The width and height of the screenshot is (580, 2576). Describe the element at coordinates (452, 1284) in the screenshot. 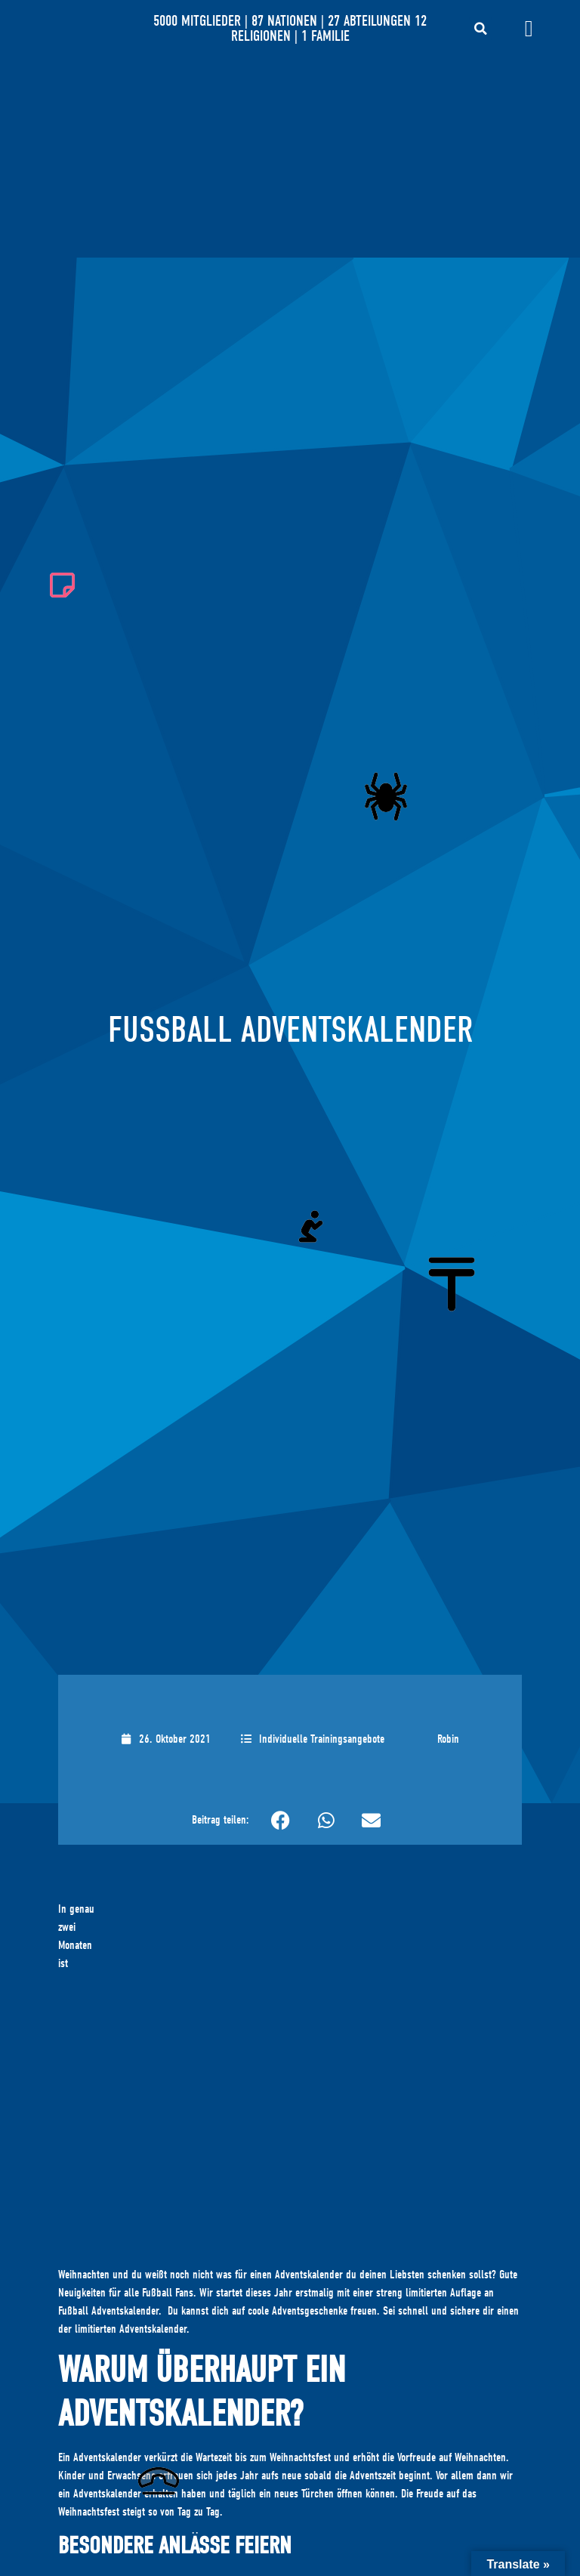

I see `indicates kazakhstani tenge currency` at that location.